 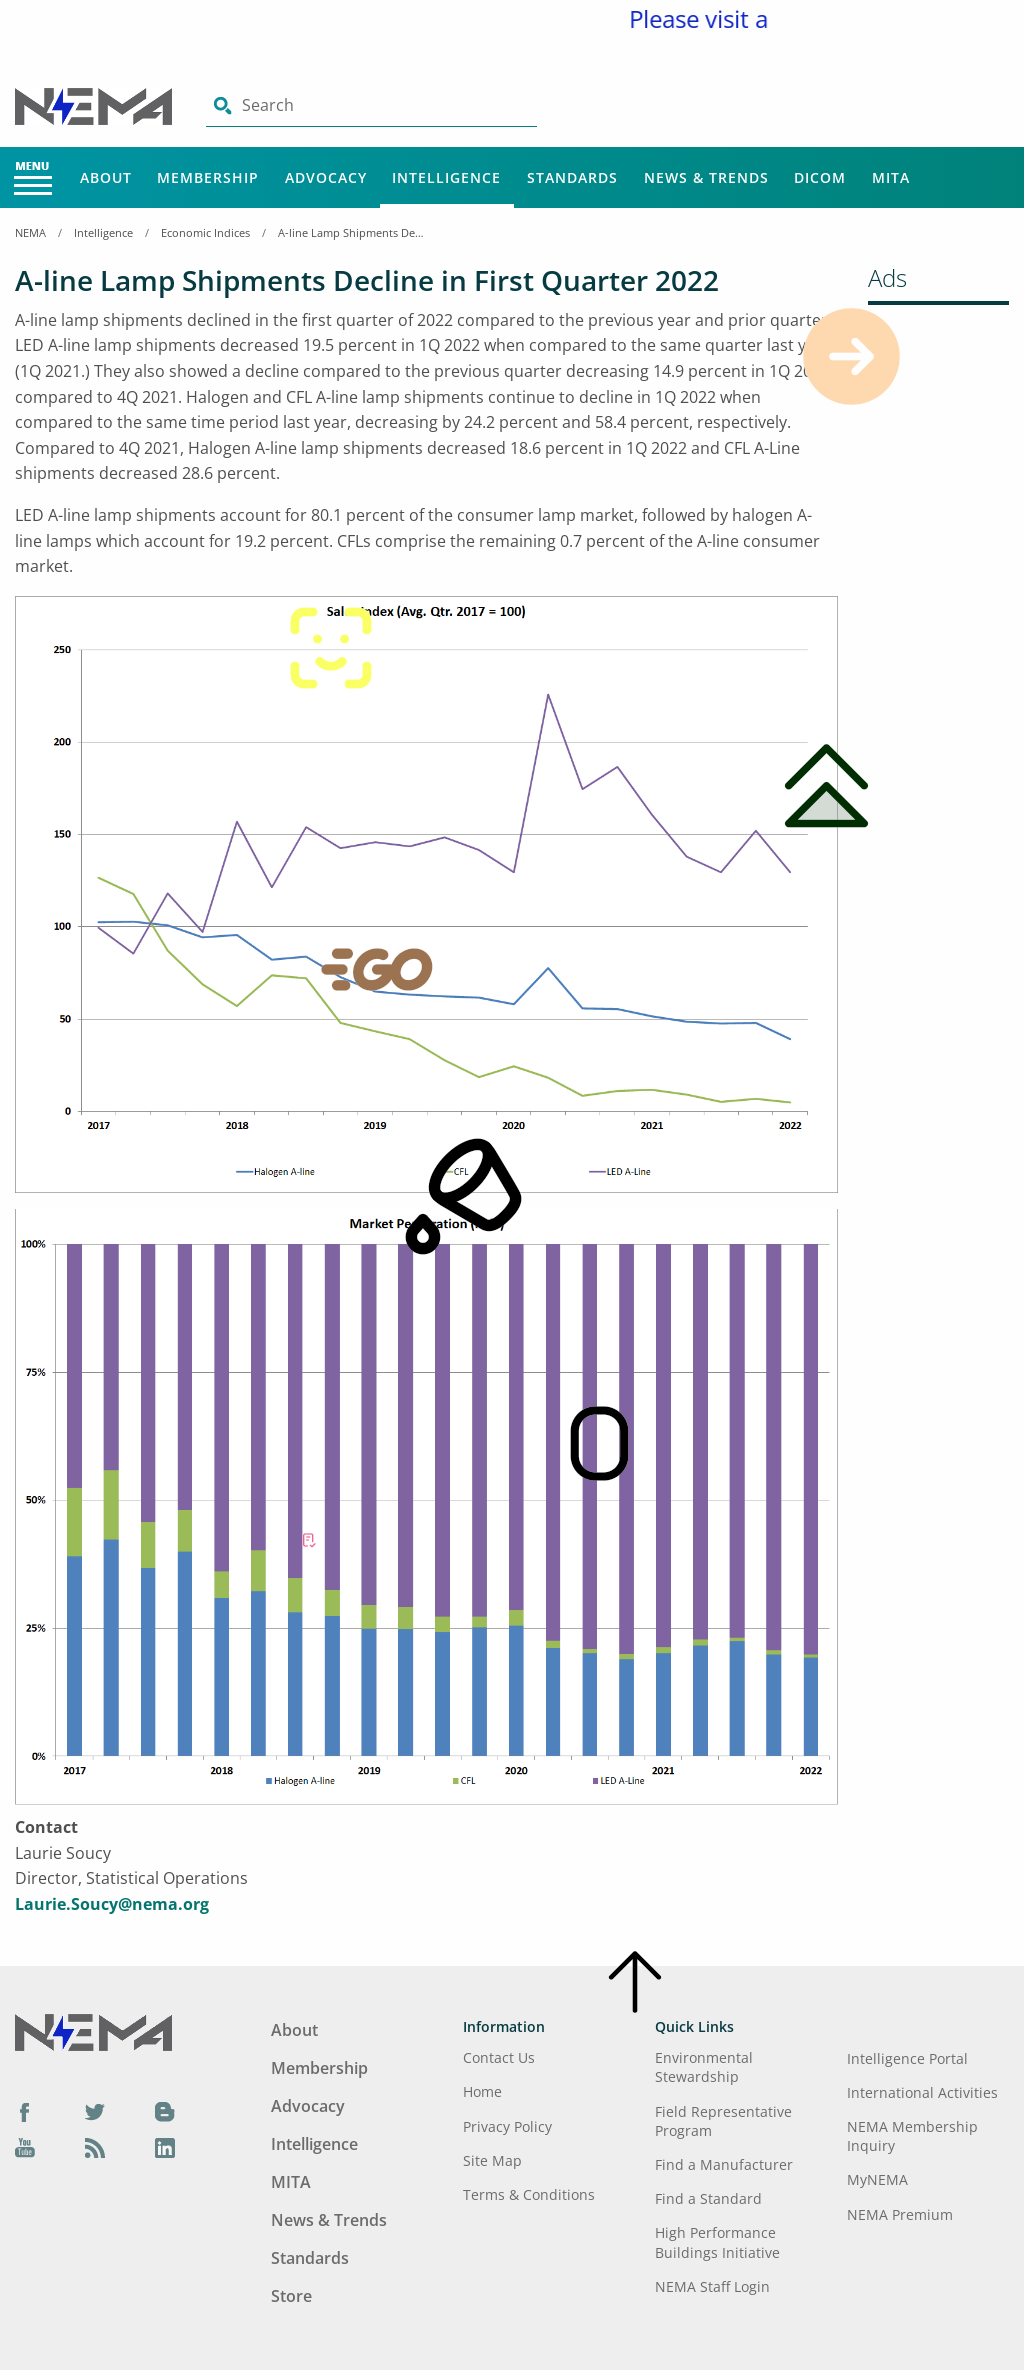 What do you see at coordinates (851, 356) in the screenshot?
I see `proceed to the next step` at bounding box center [851, 356].